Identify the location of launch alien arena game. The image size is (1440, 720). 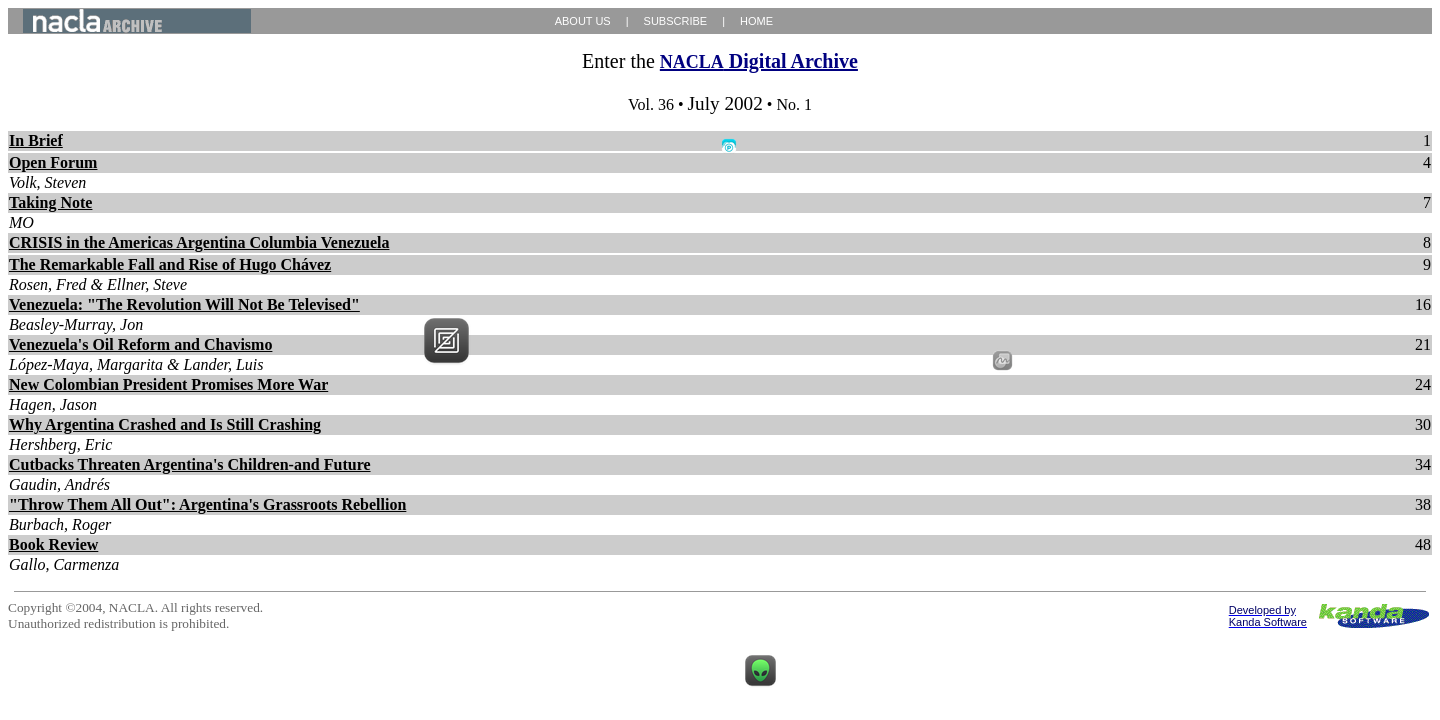
(760, 670).